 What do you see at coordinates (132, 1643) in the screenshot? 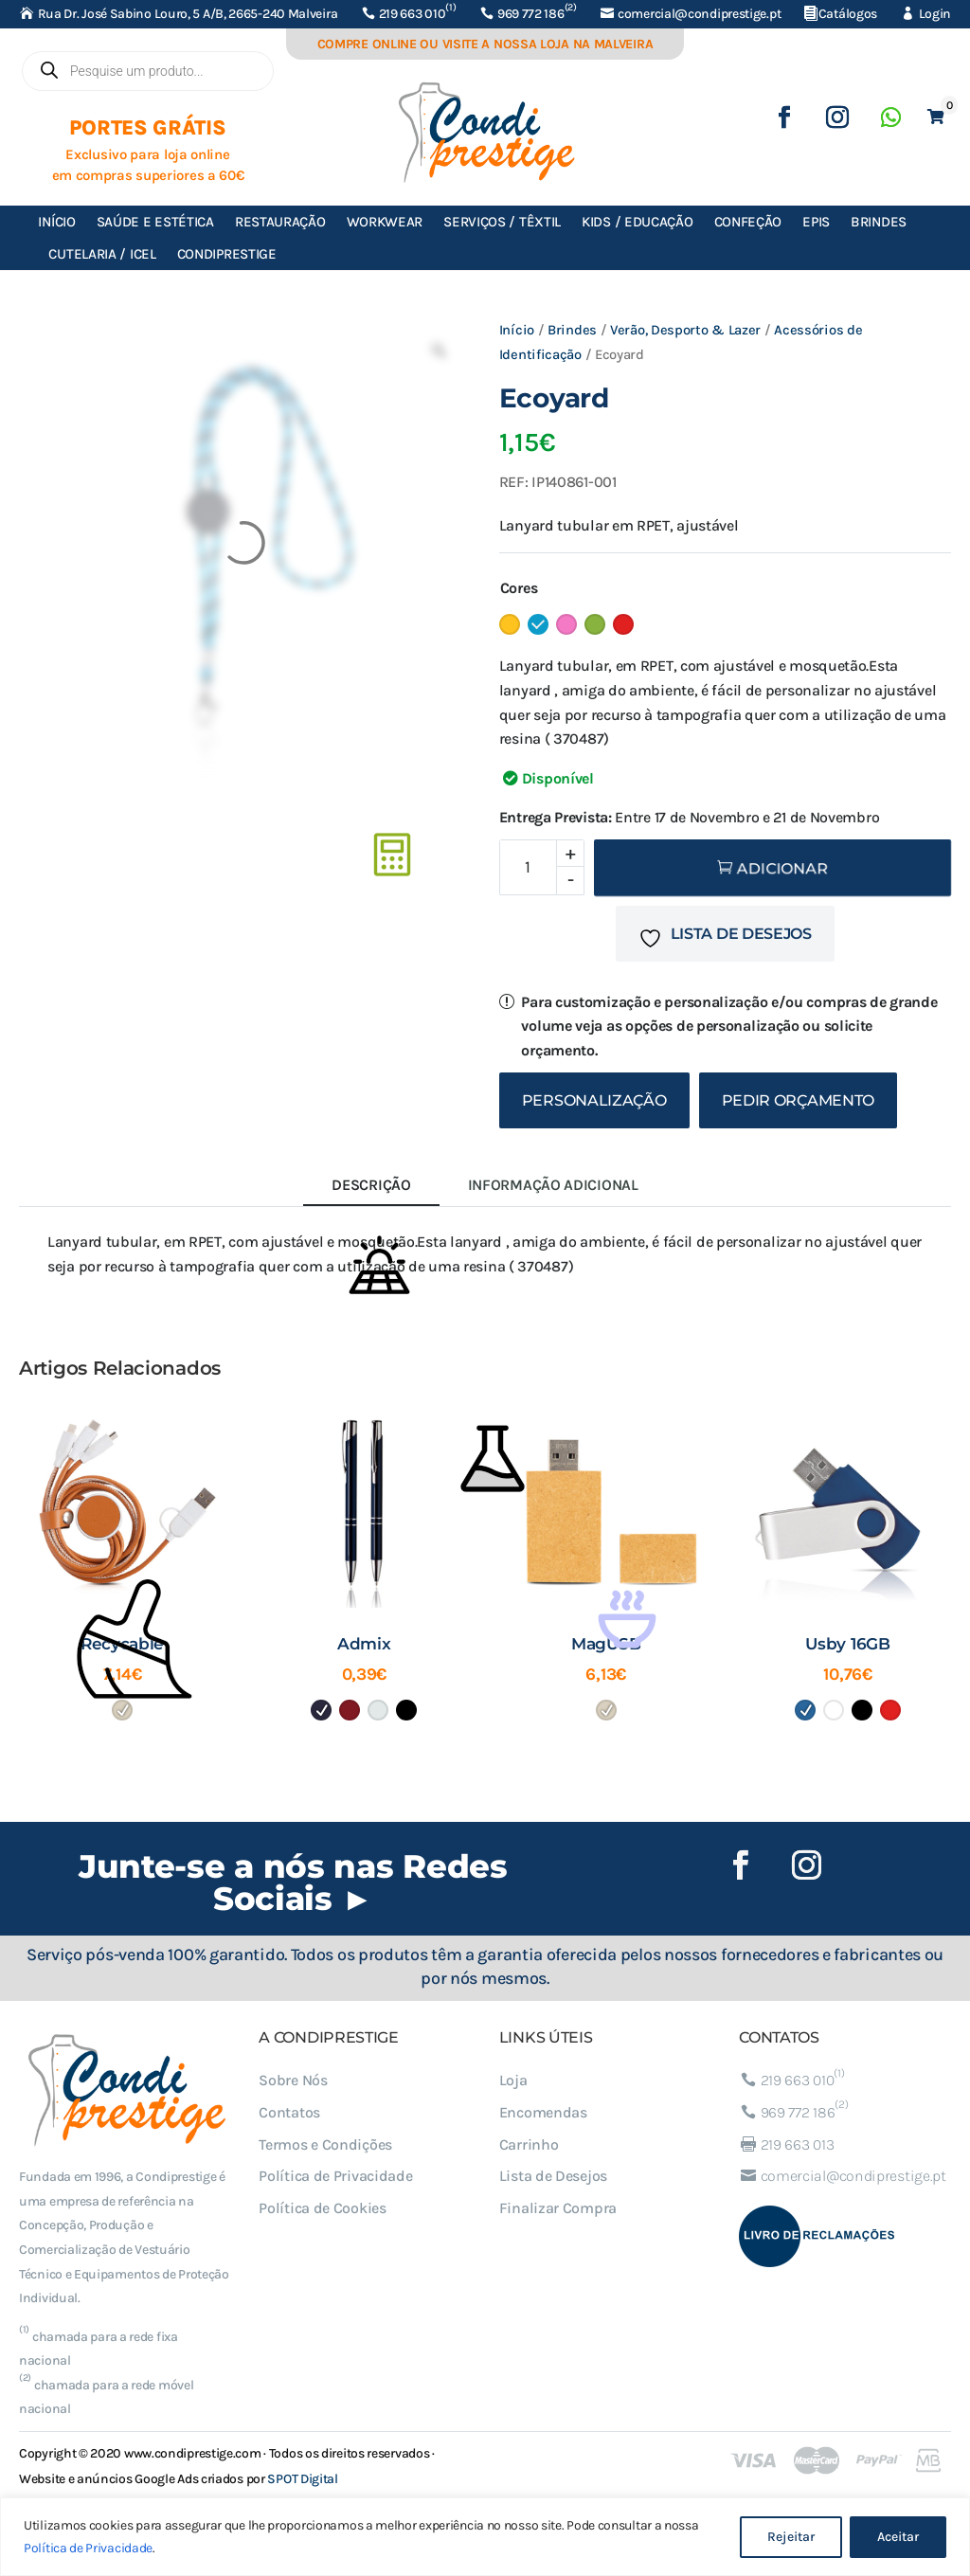
I see `clear or clean up data` at bounding box center [132, 1643].